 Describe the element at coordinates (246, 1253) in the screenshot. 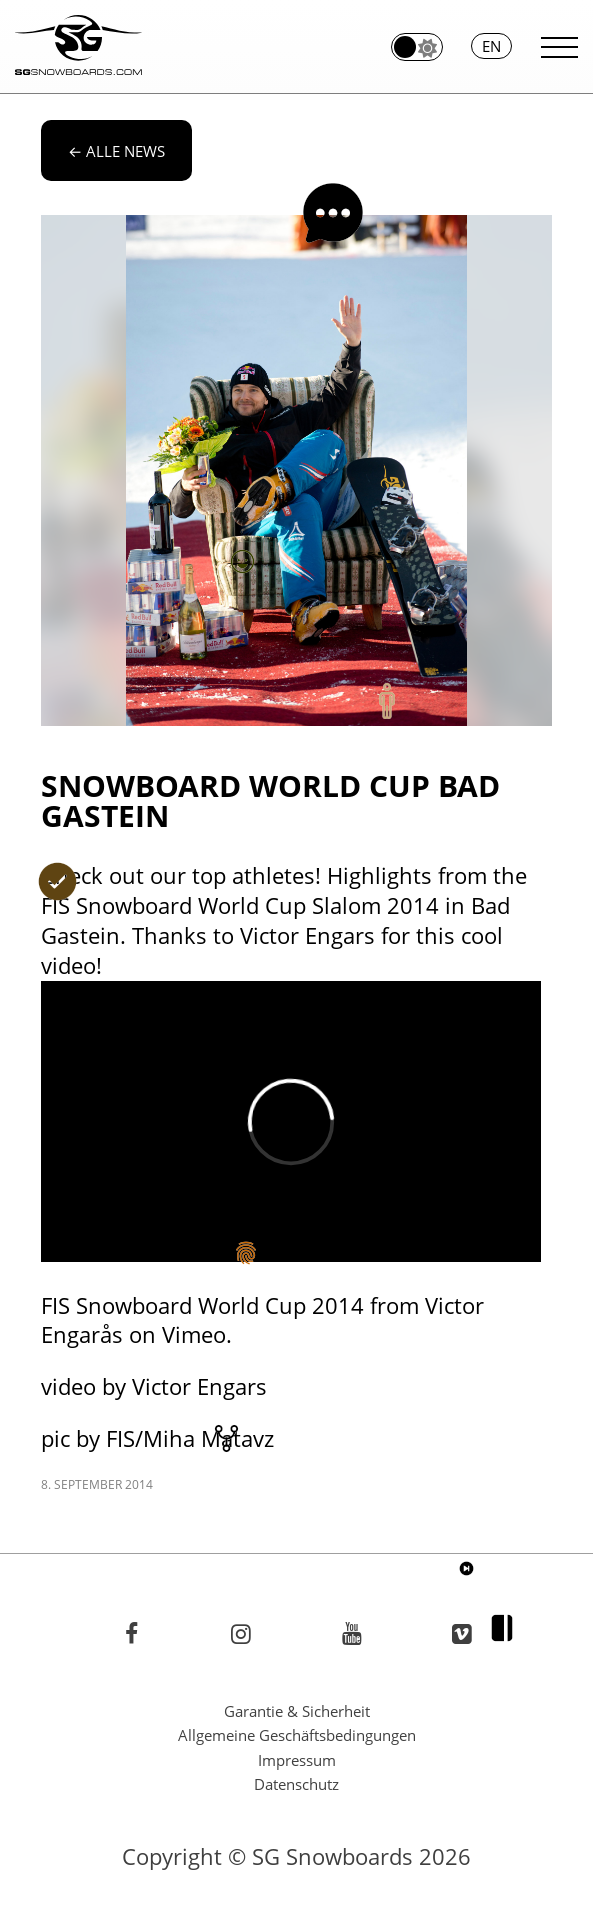

I see `authenticate with fingerprint` at that location.